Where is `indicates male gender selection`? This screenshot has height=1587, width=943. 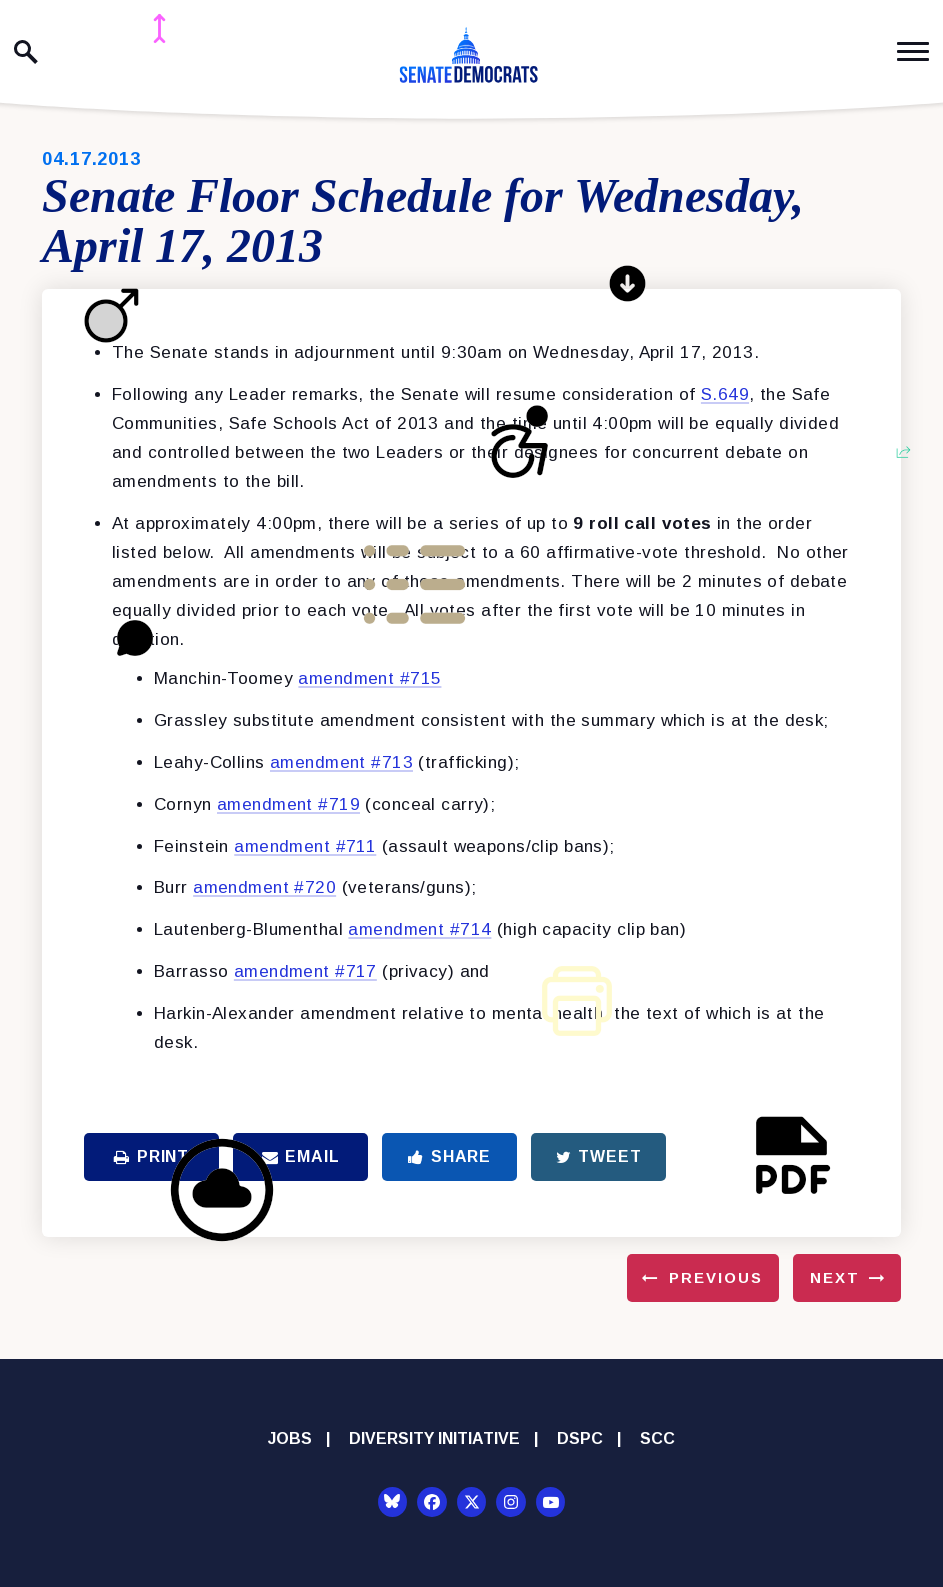
indicates male gender selection is located at coordinates (112, 314).